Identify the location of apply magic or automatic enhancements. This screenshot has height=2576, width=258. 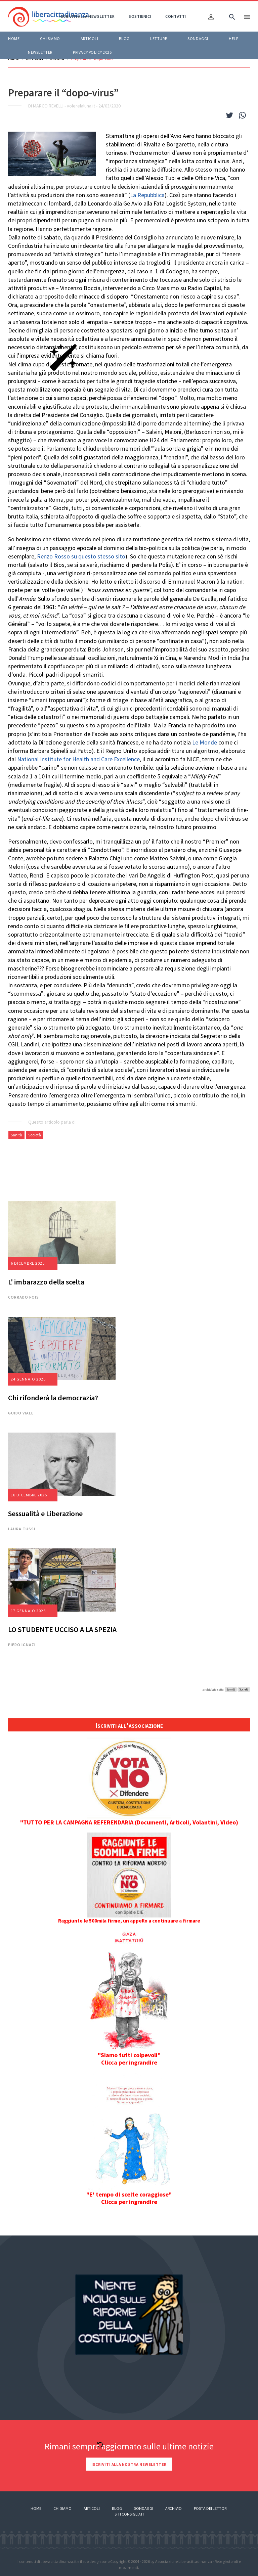
(63, 357).